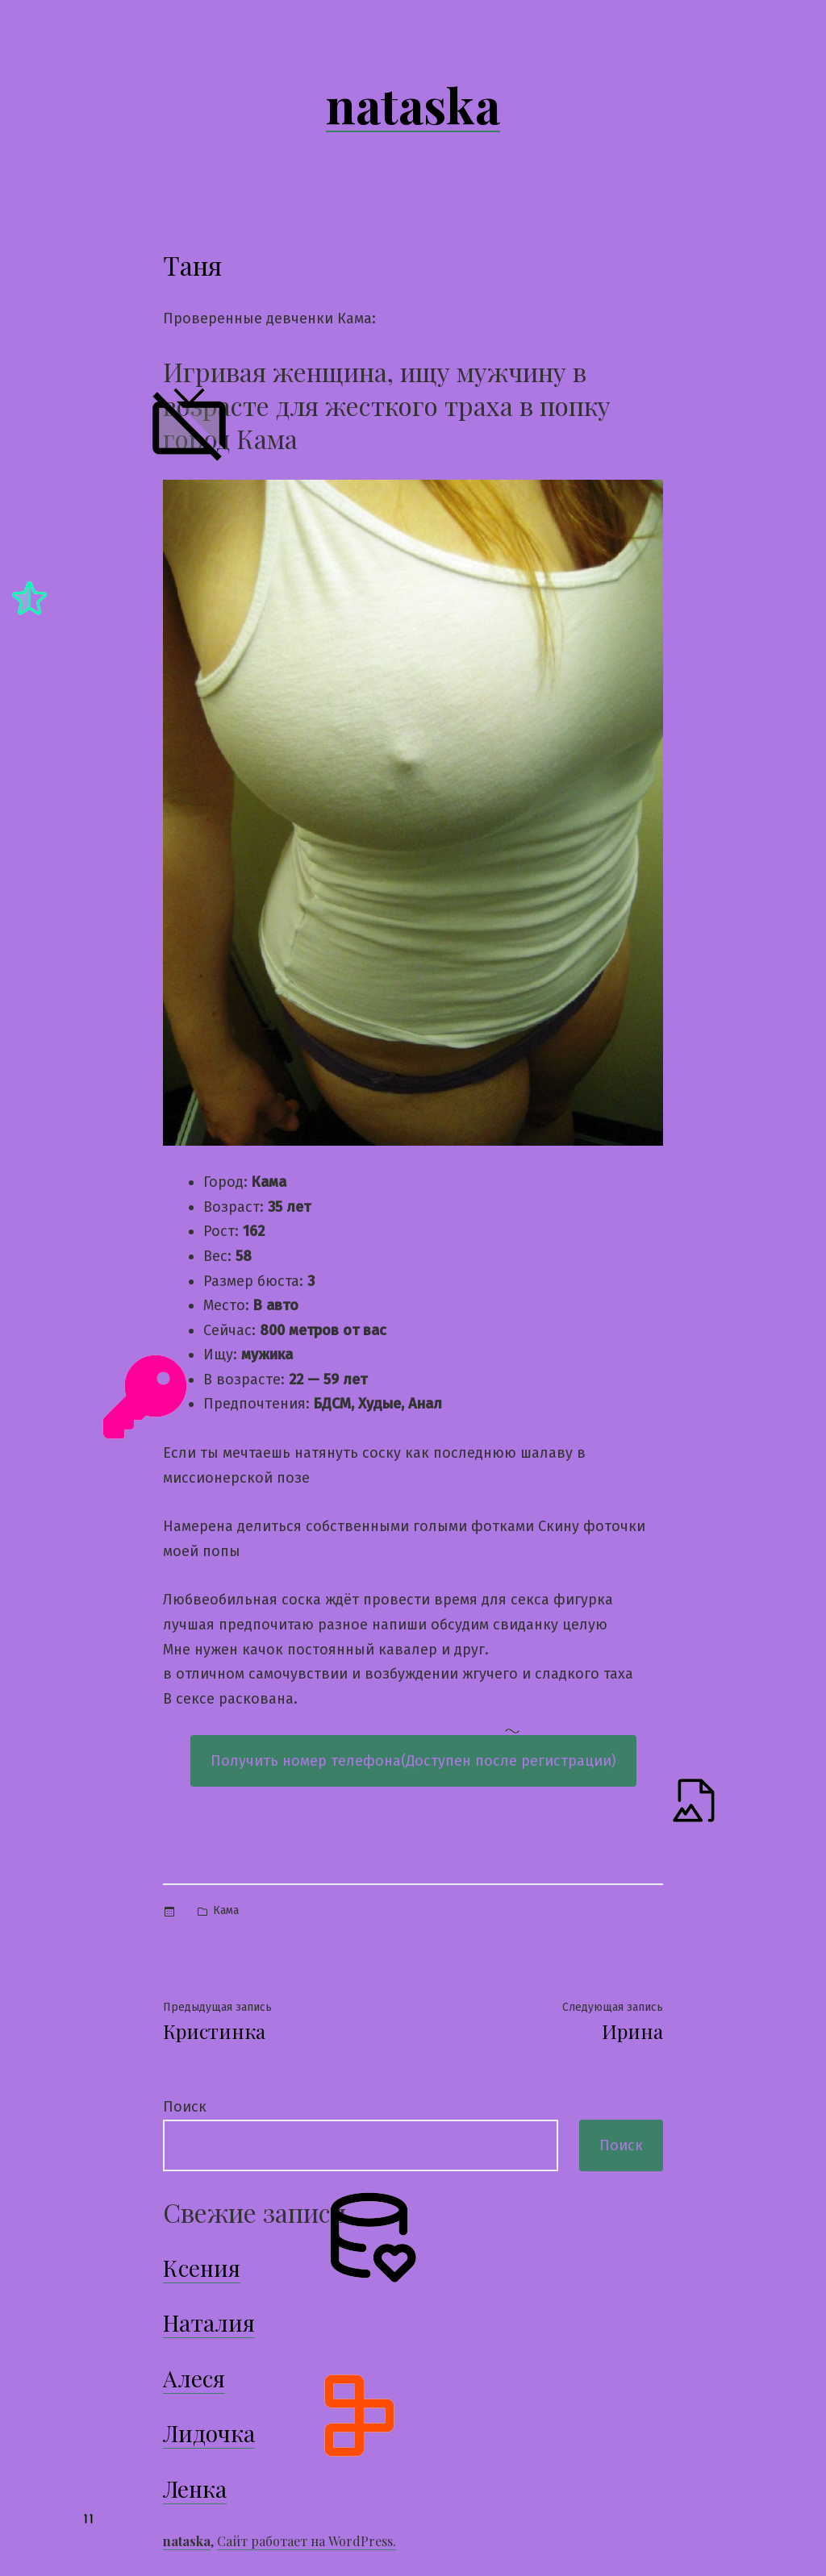  What do you see at coordinates (189, 424) in the screenshot?
I see `tv is currently off or unavailable` at bounding box center [189, 424].